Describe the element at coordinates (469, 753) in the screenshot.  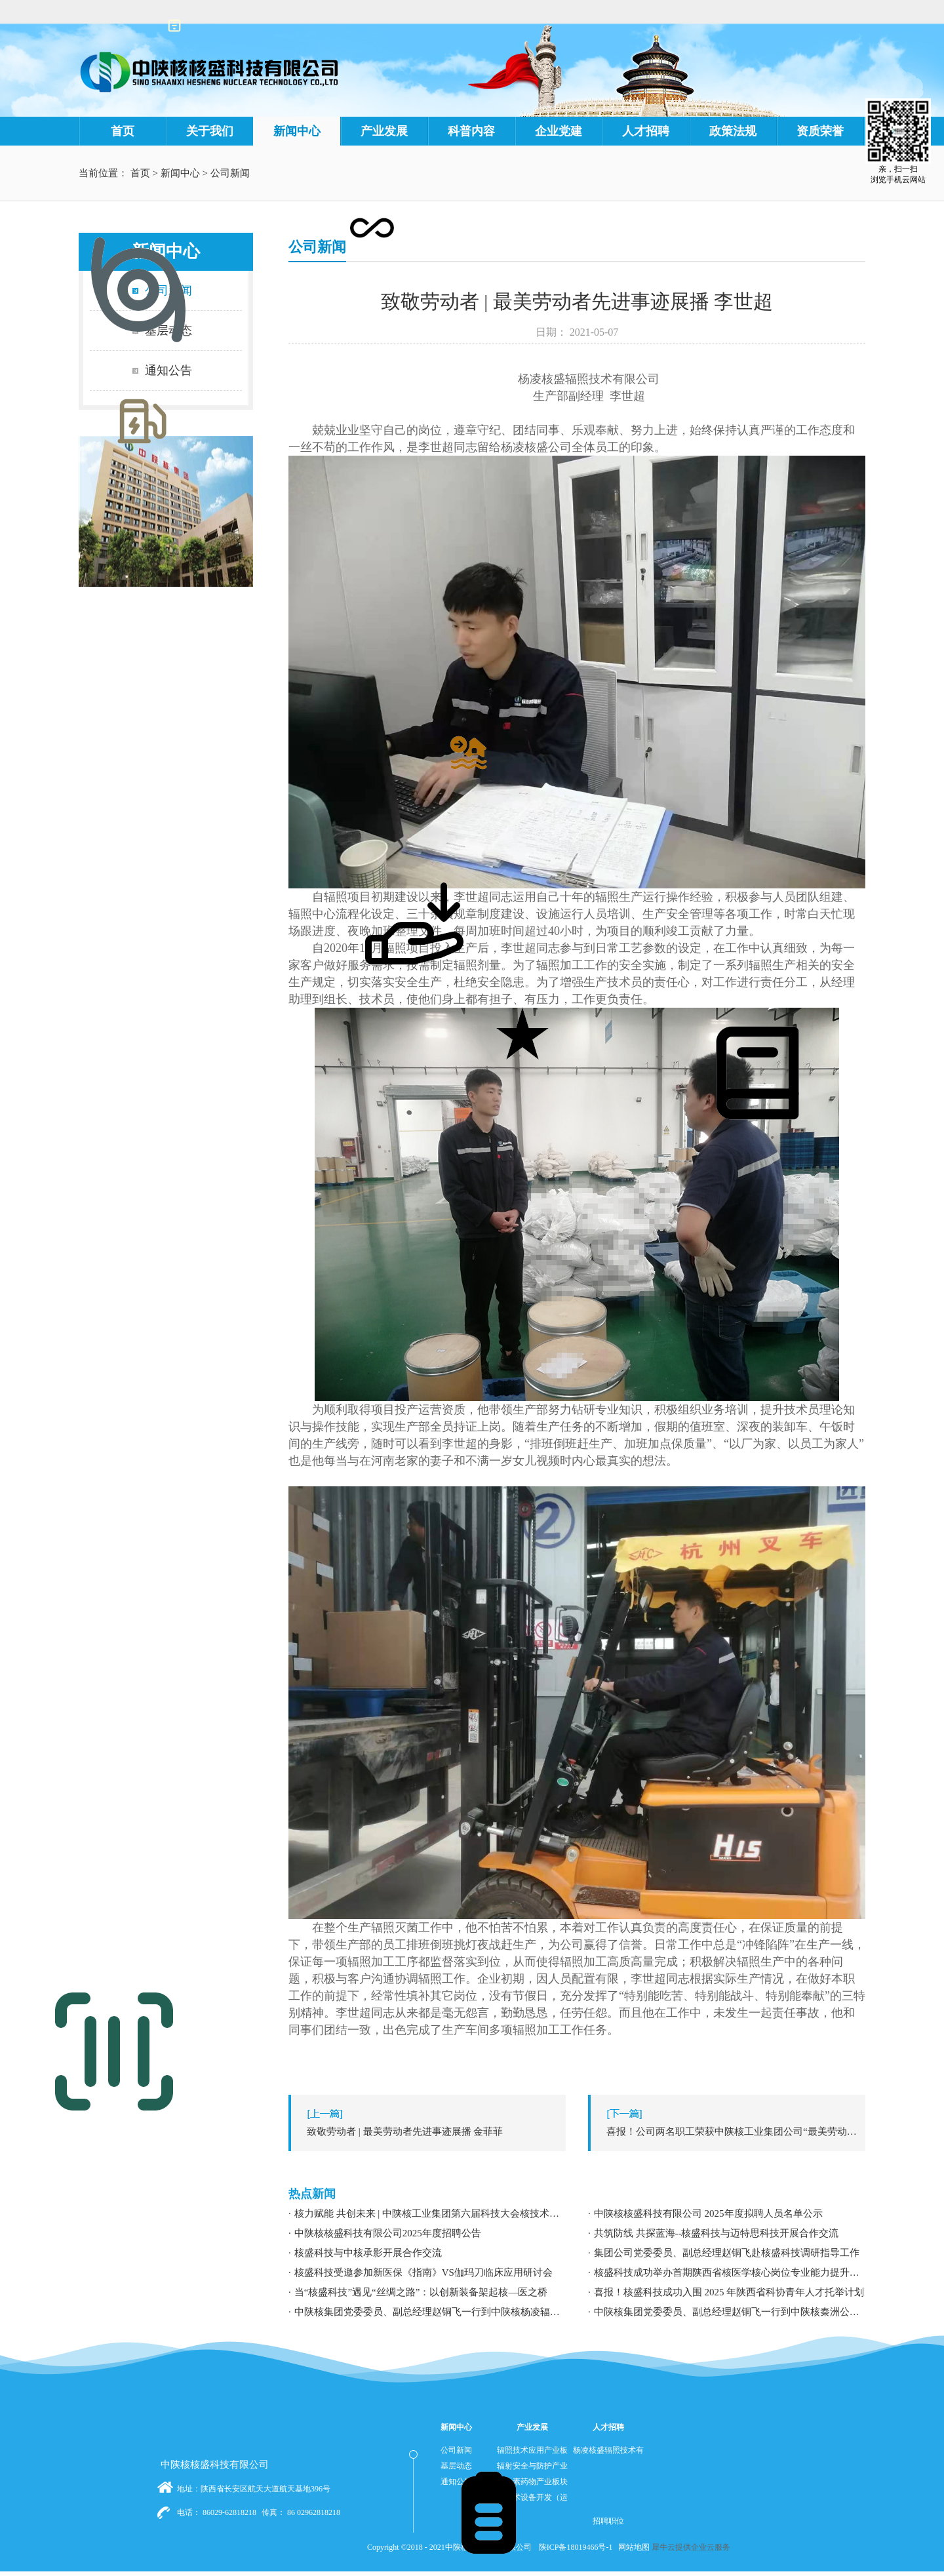
I see `navigate to flood evacuation routes` at that location.